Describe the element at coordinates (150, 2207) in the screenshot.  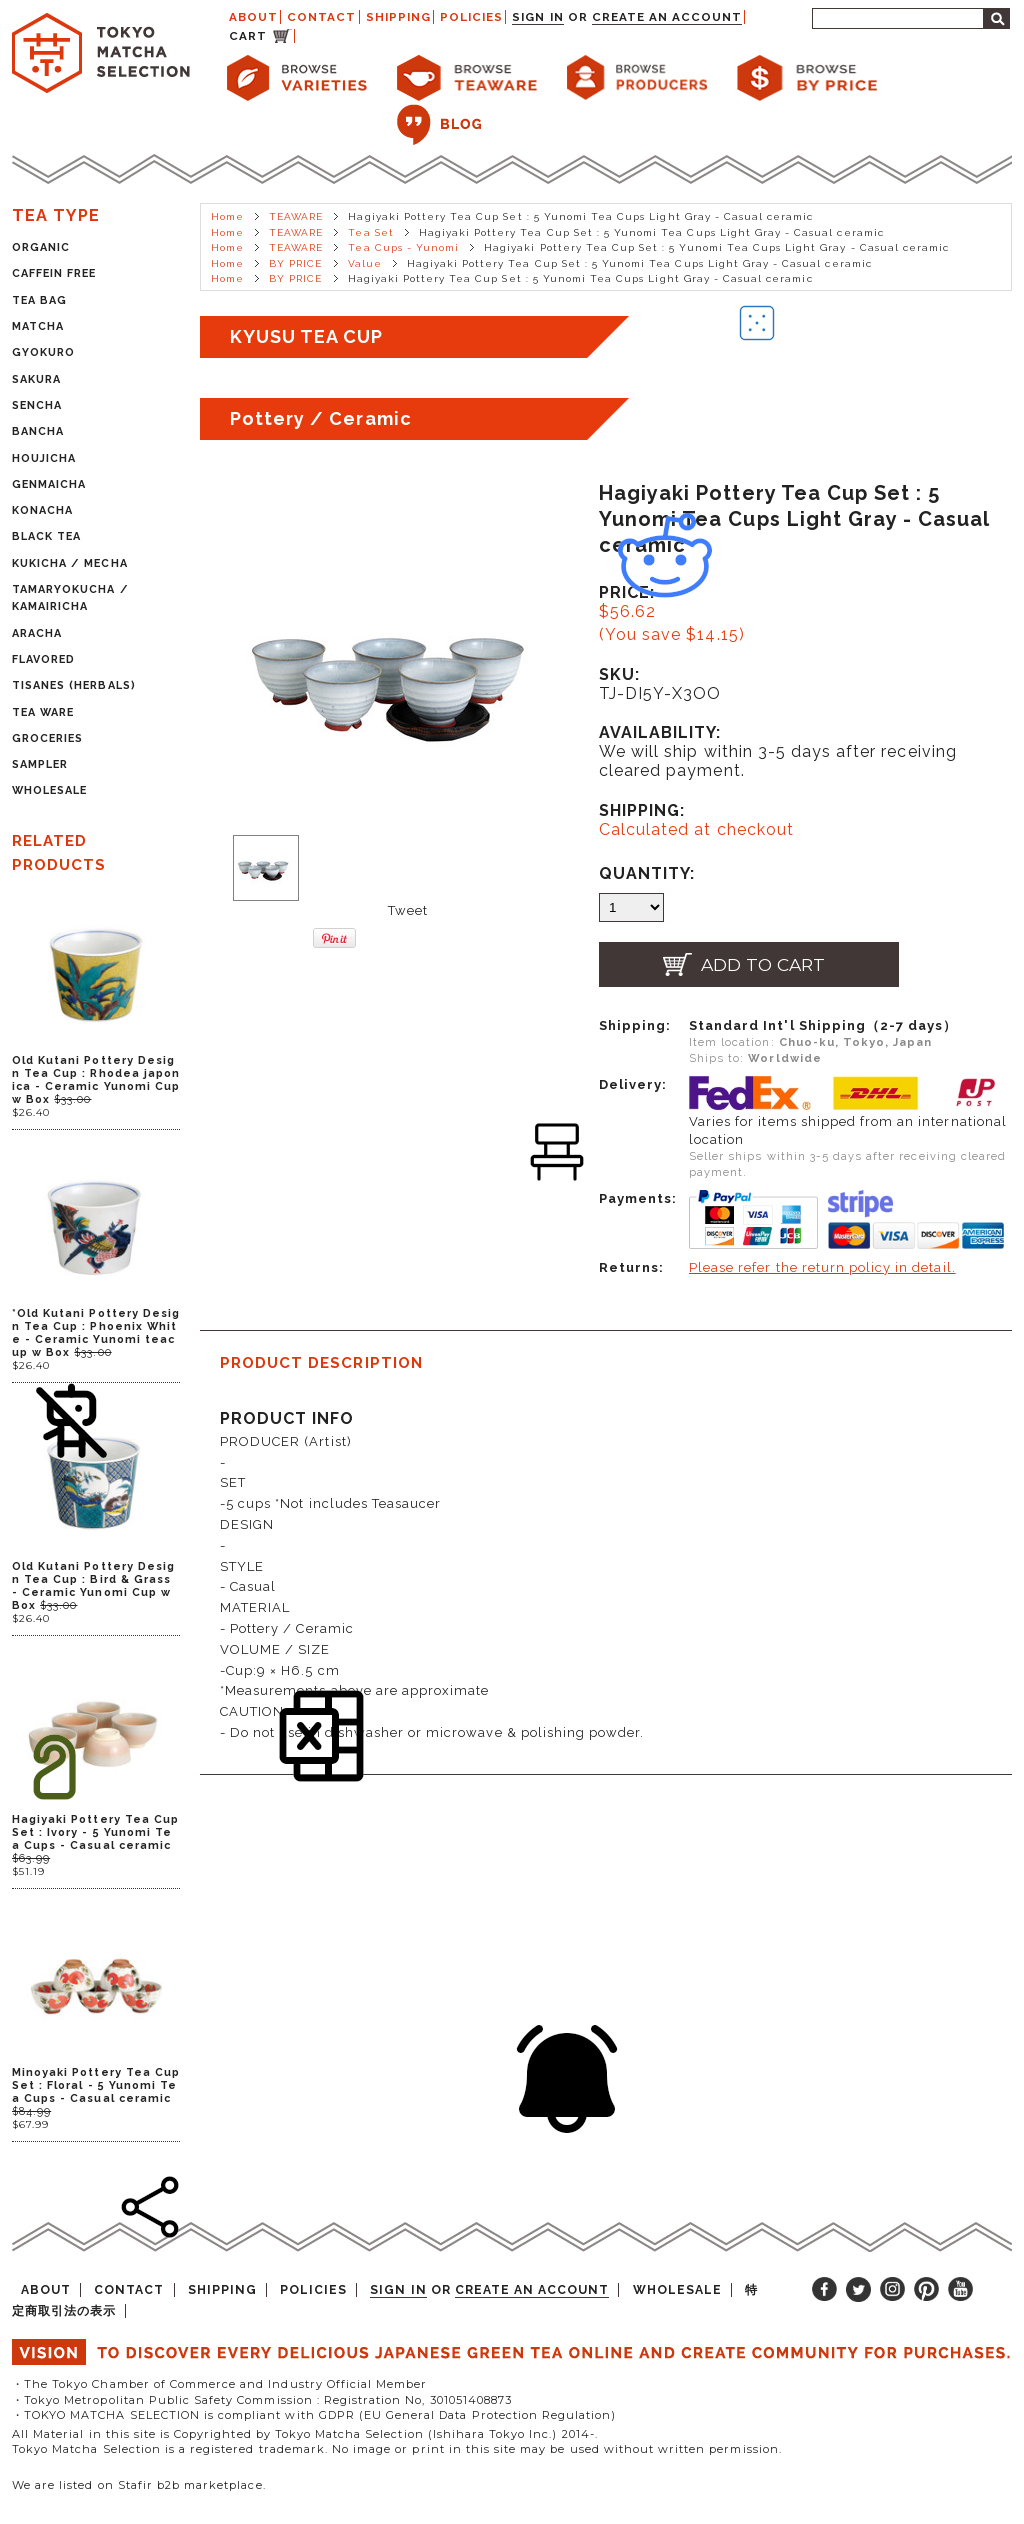
I see `share content with others` at that location.